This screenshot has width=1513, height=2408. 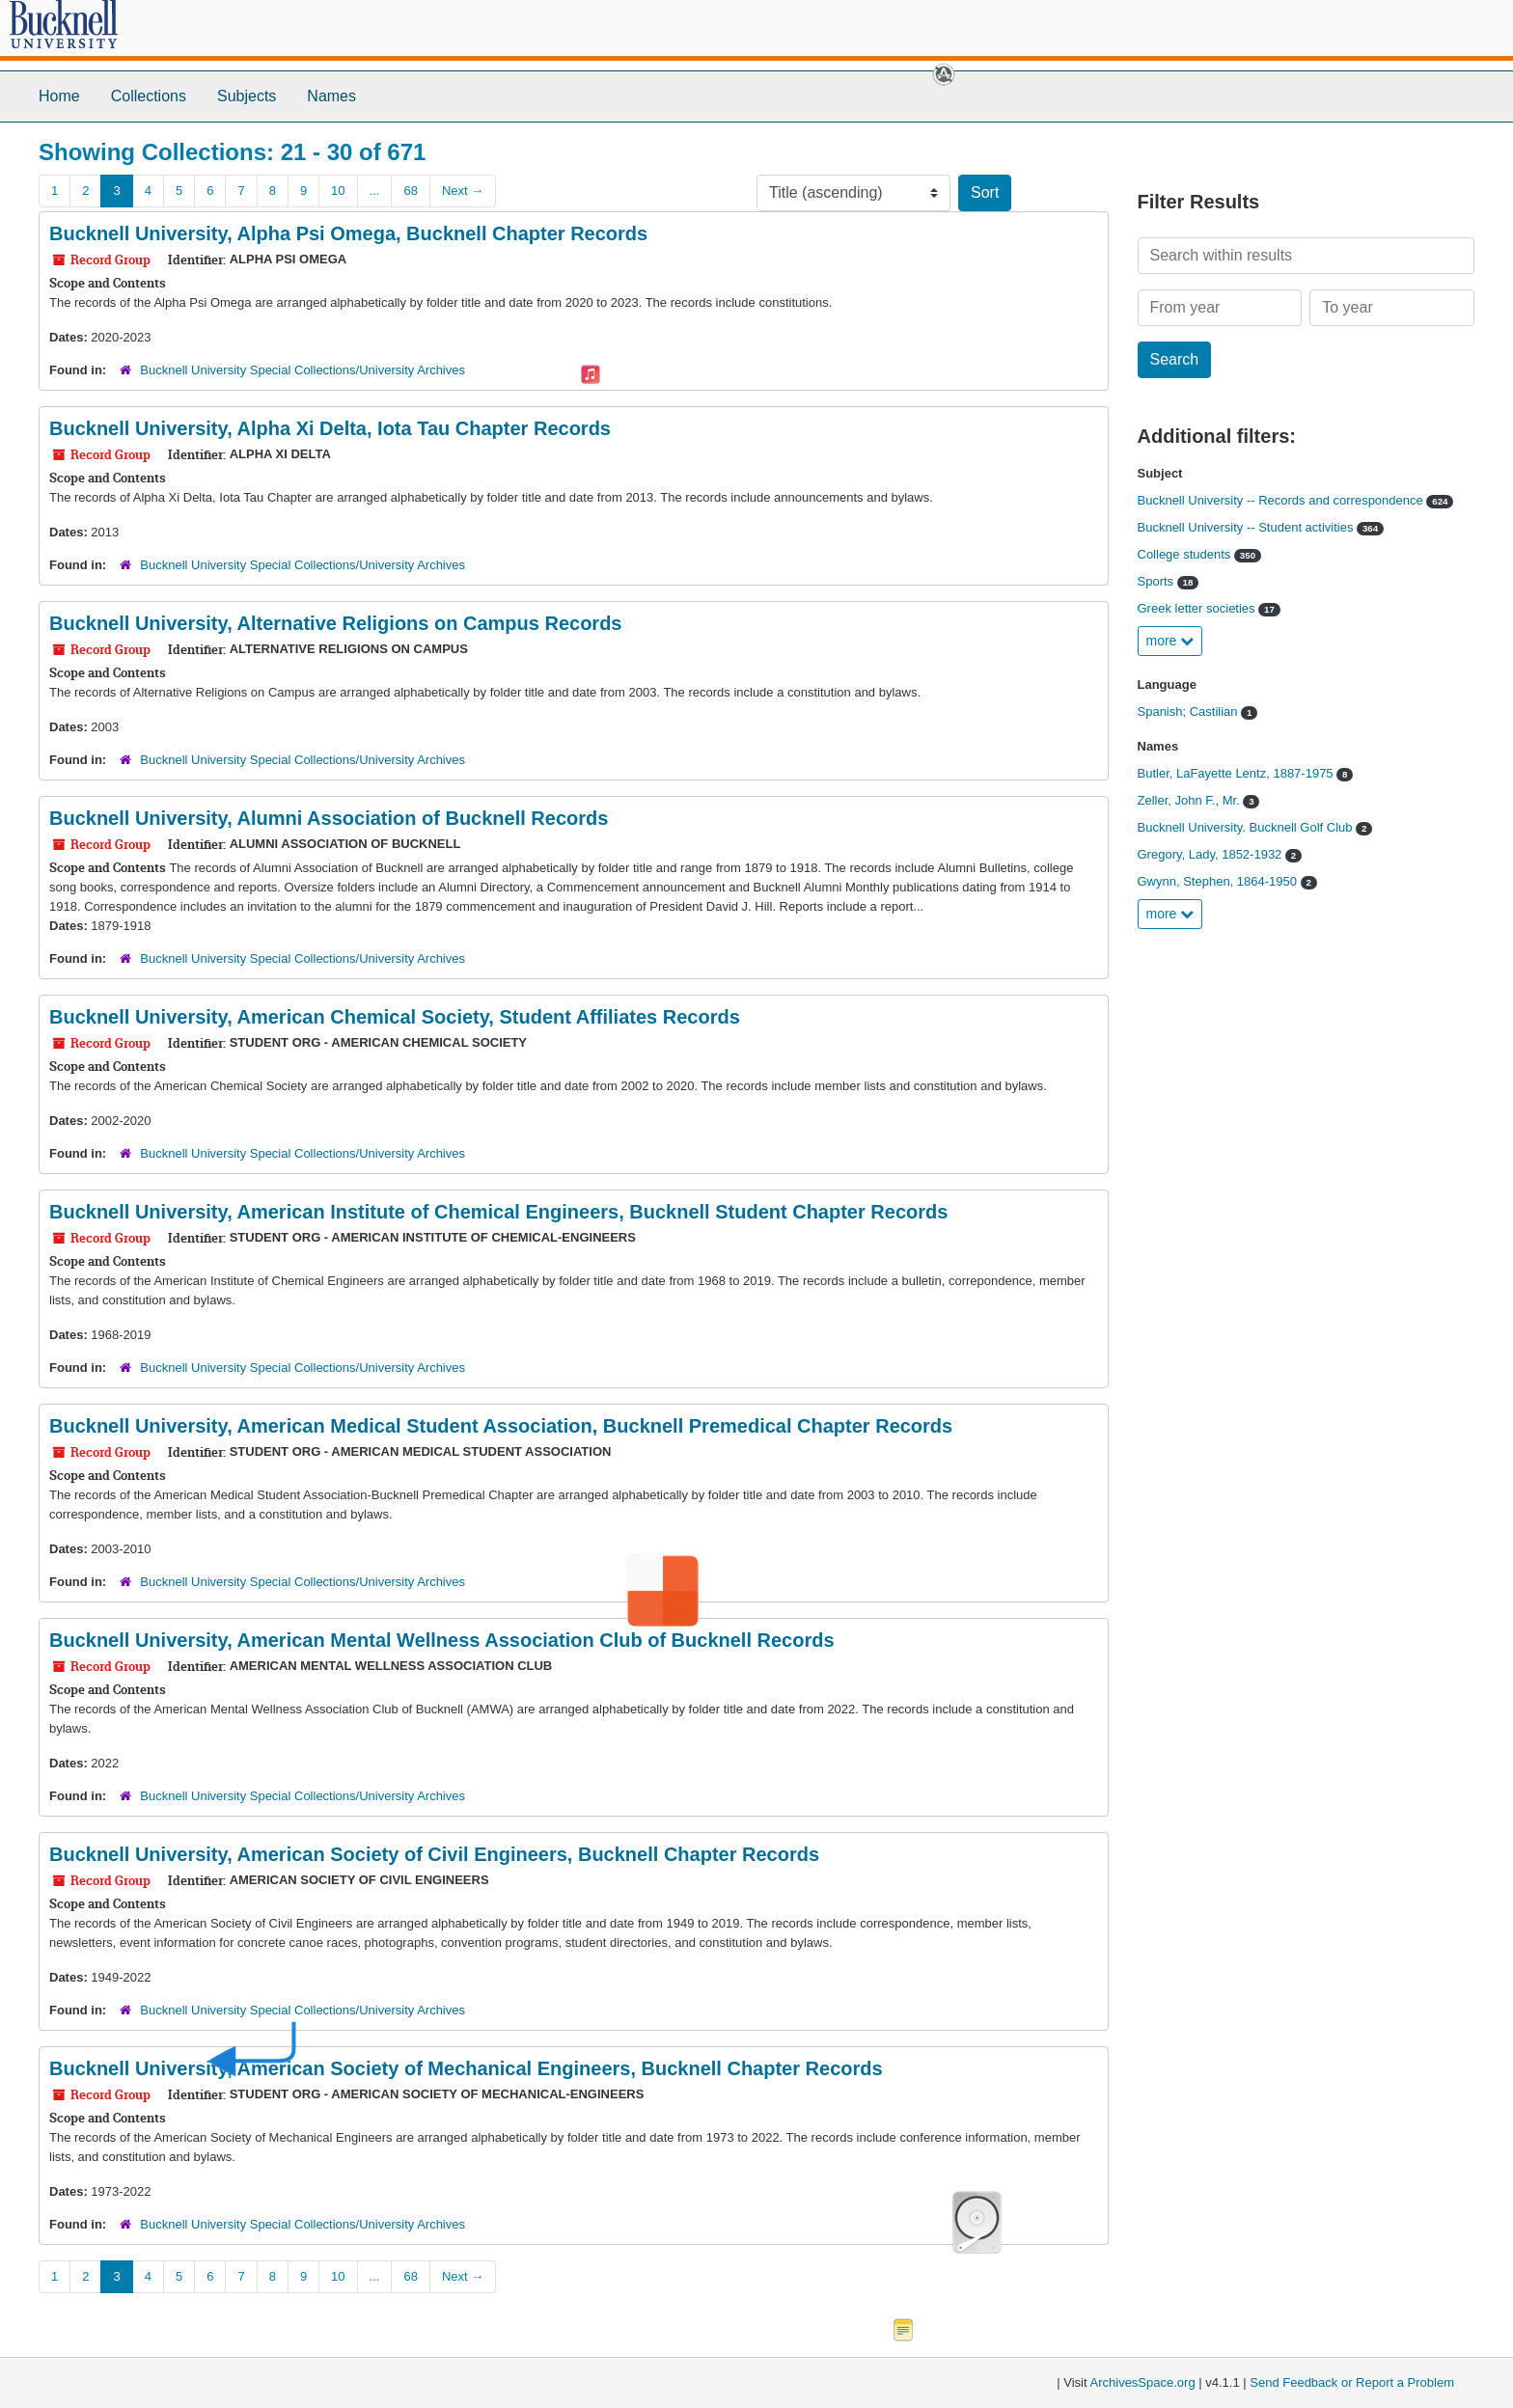 I want to click on open the music player app, so click(x=591, y=374).